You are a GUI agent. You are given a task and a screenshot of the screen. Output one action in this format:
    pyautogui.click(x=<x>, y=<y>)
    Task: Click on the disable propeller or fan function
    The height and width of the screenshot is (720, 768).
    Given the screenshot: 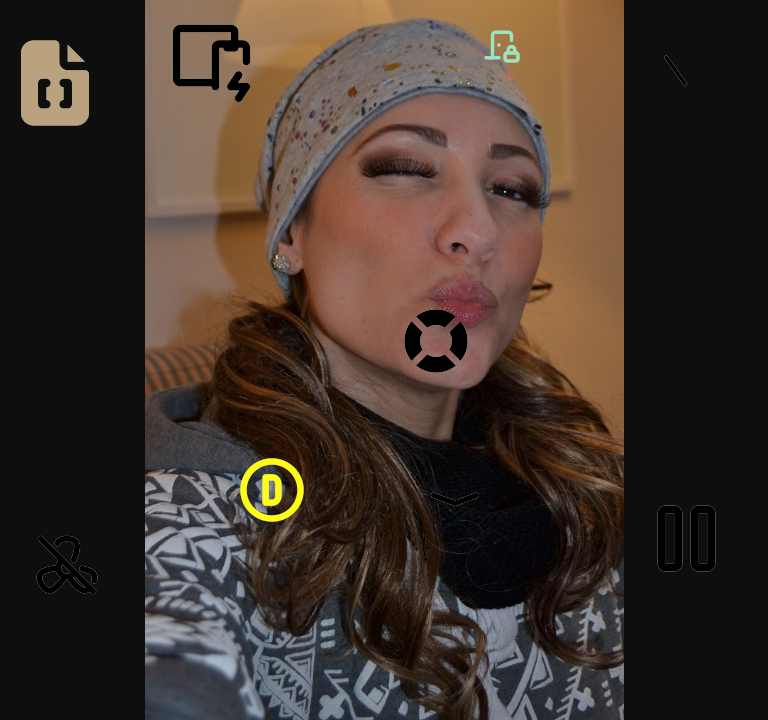 What is the action you would take?
    pyautogui.click(x=67, y=565)
    